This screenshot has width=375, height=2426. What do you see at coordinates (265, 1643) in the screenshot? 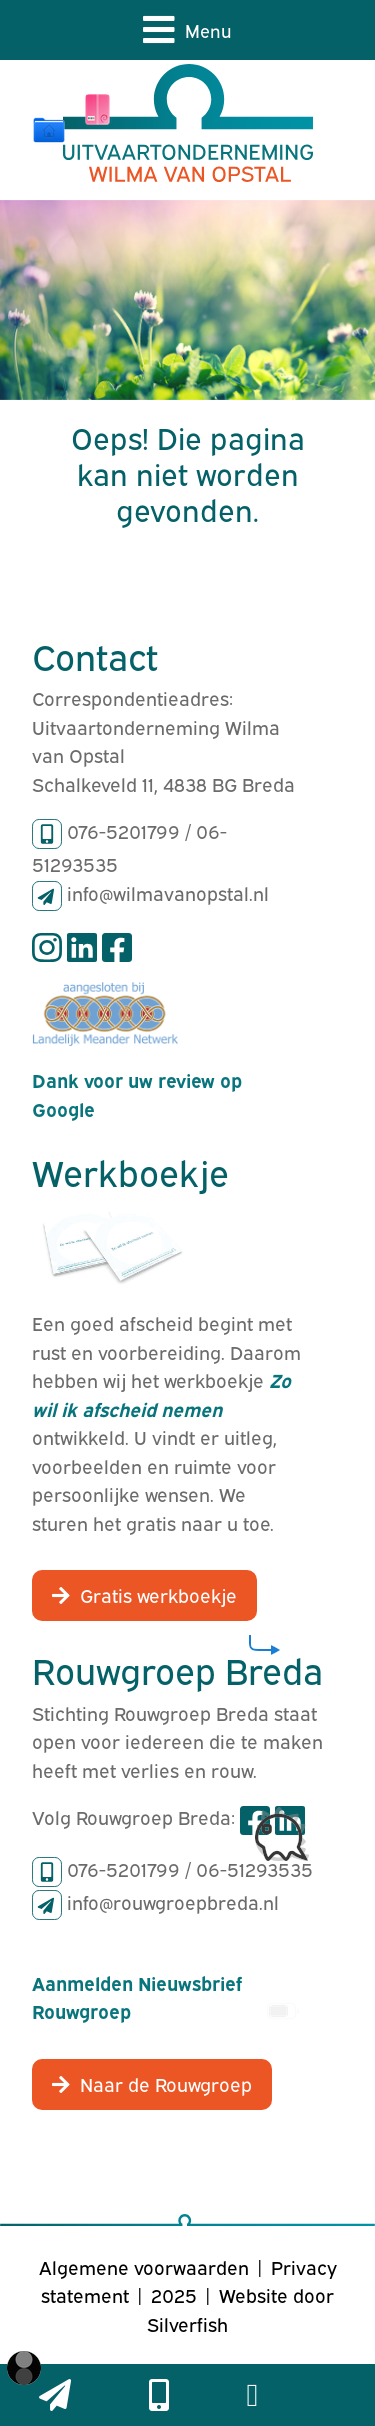
I see `forward an email to another recipient` at bounding box center [265, 1643].